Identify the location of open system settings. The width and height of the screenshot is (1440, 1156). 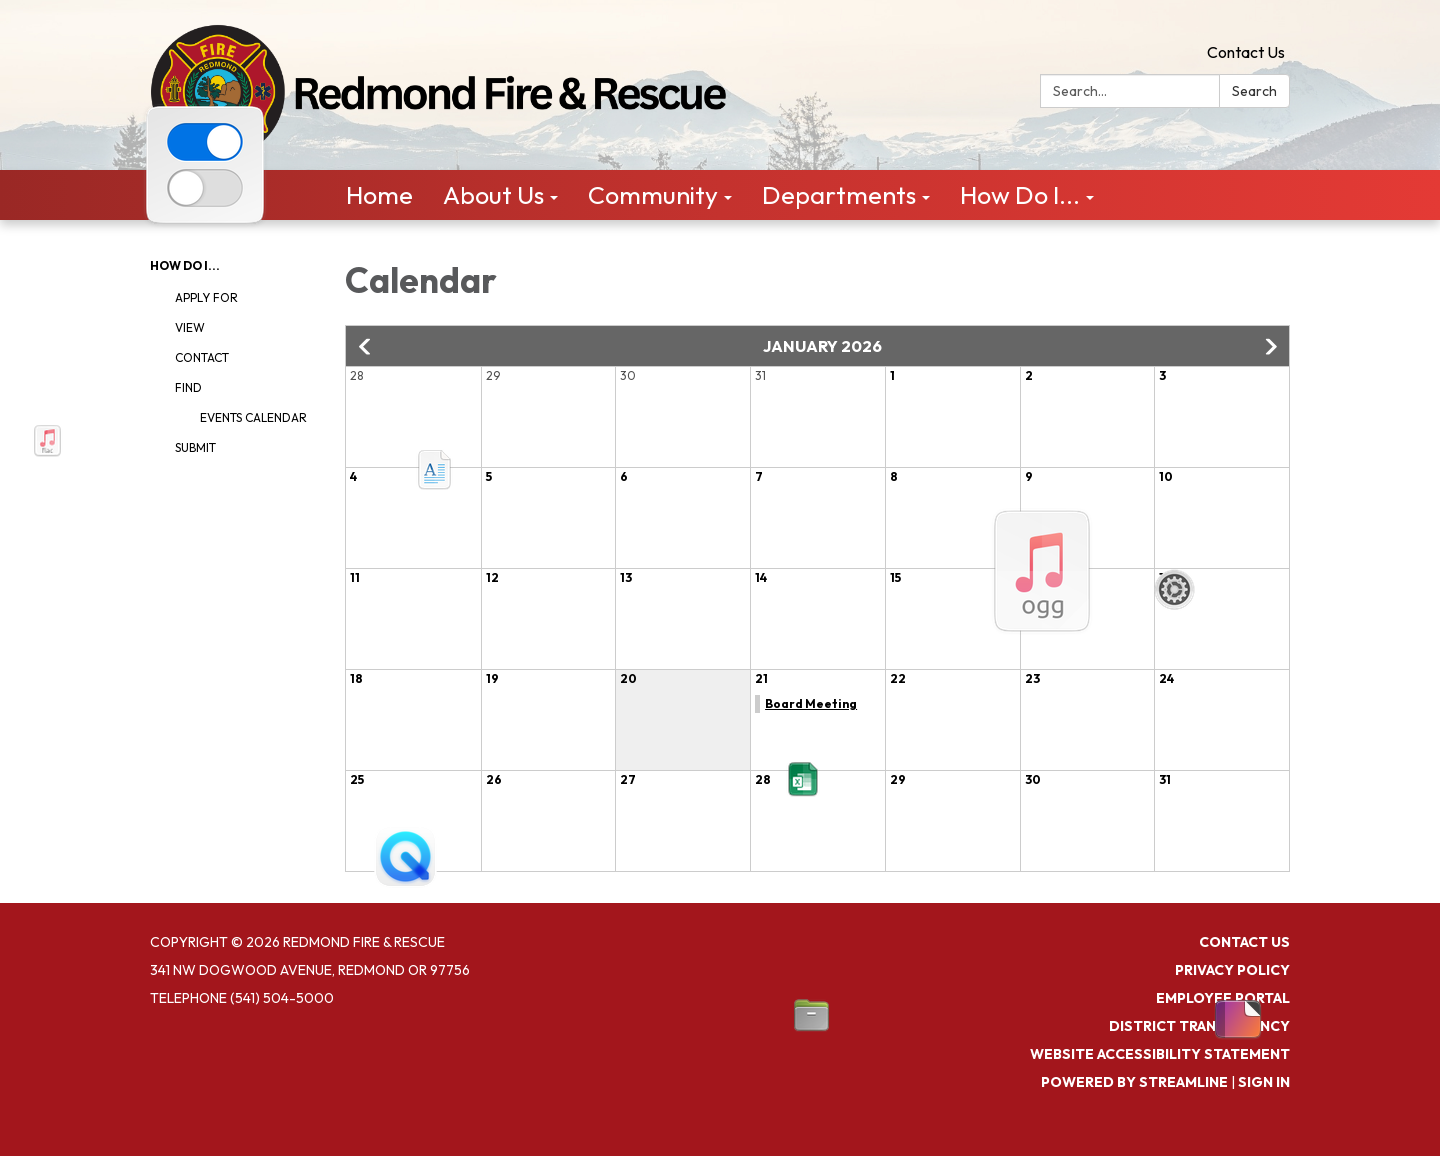
(1174, 589).